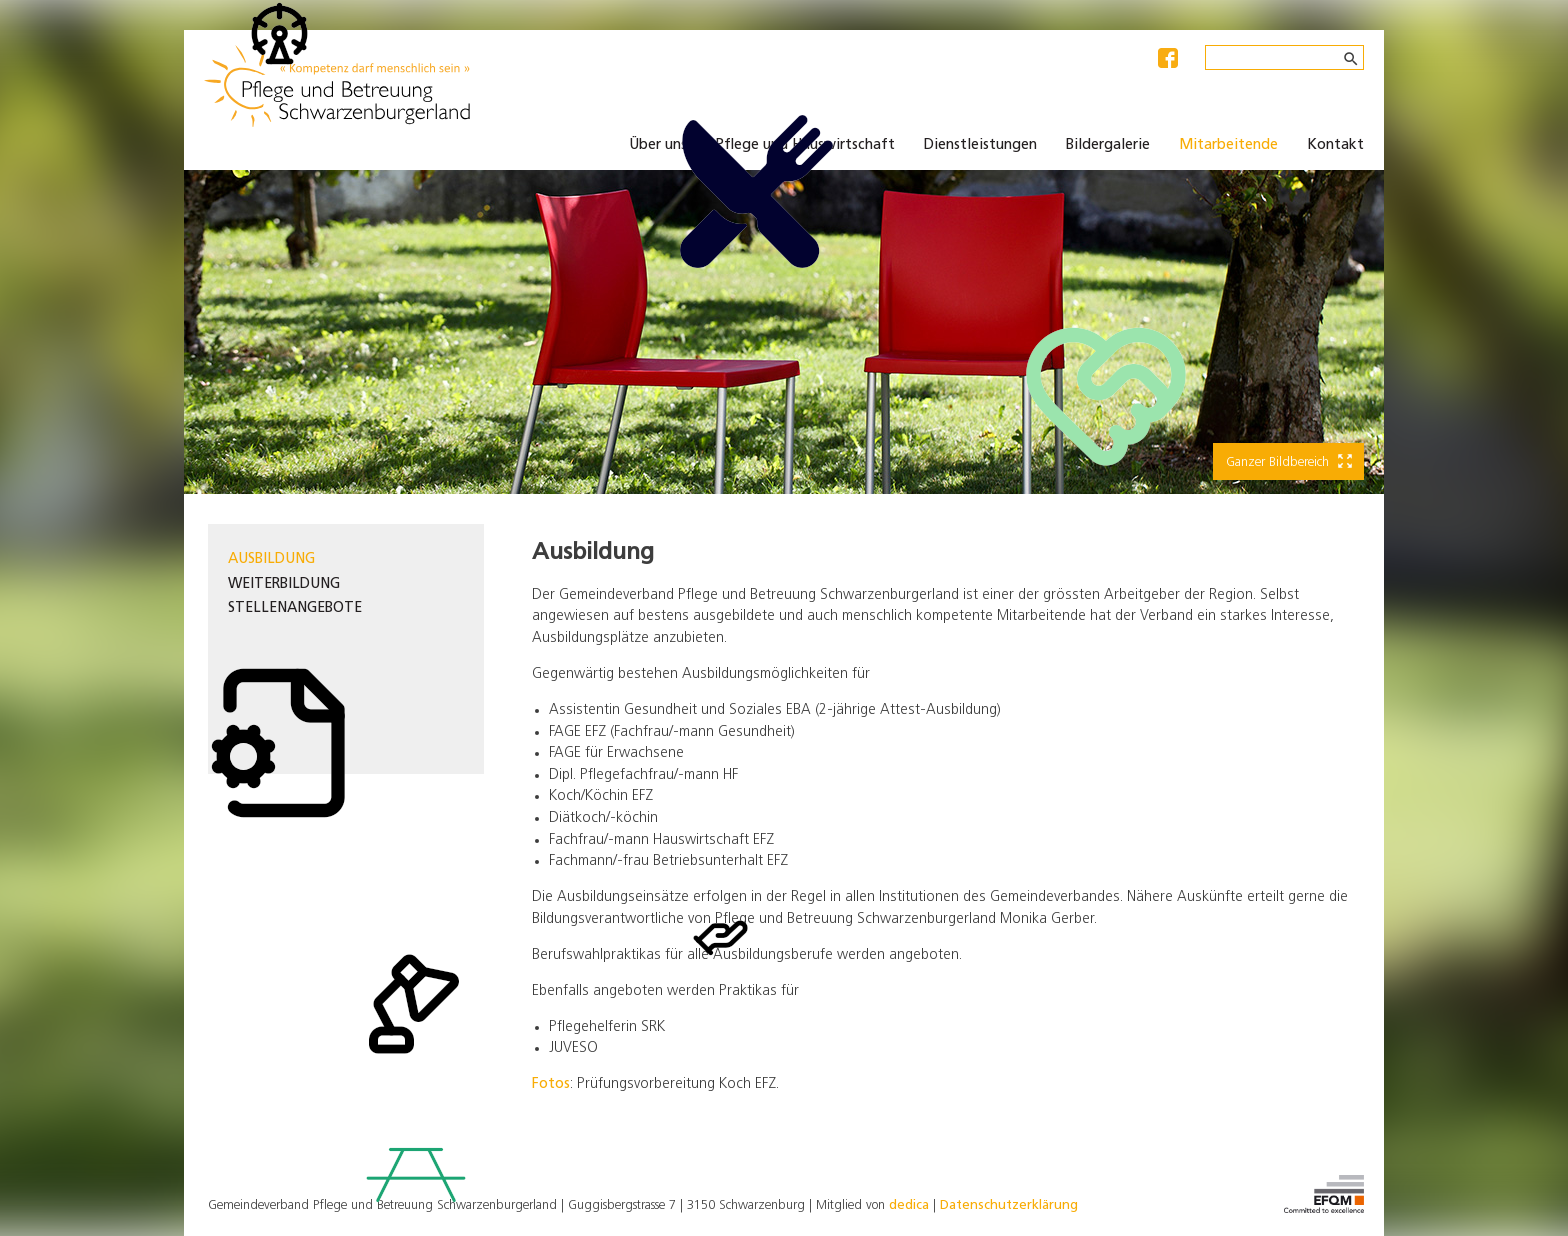 This screenshot has width=1568, height=1236. Describe the element at coordinates (279, 33) in the screenshot. I see `view amusement park or carnival attractions` at that location.